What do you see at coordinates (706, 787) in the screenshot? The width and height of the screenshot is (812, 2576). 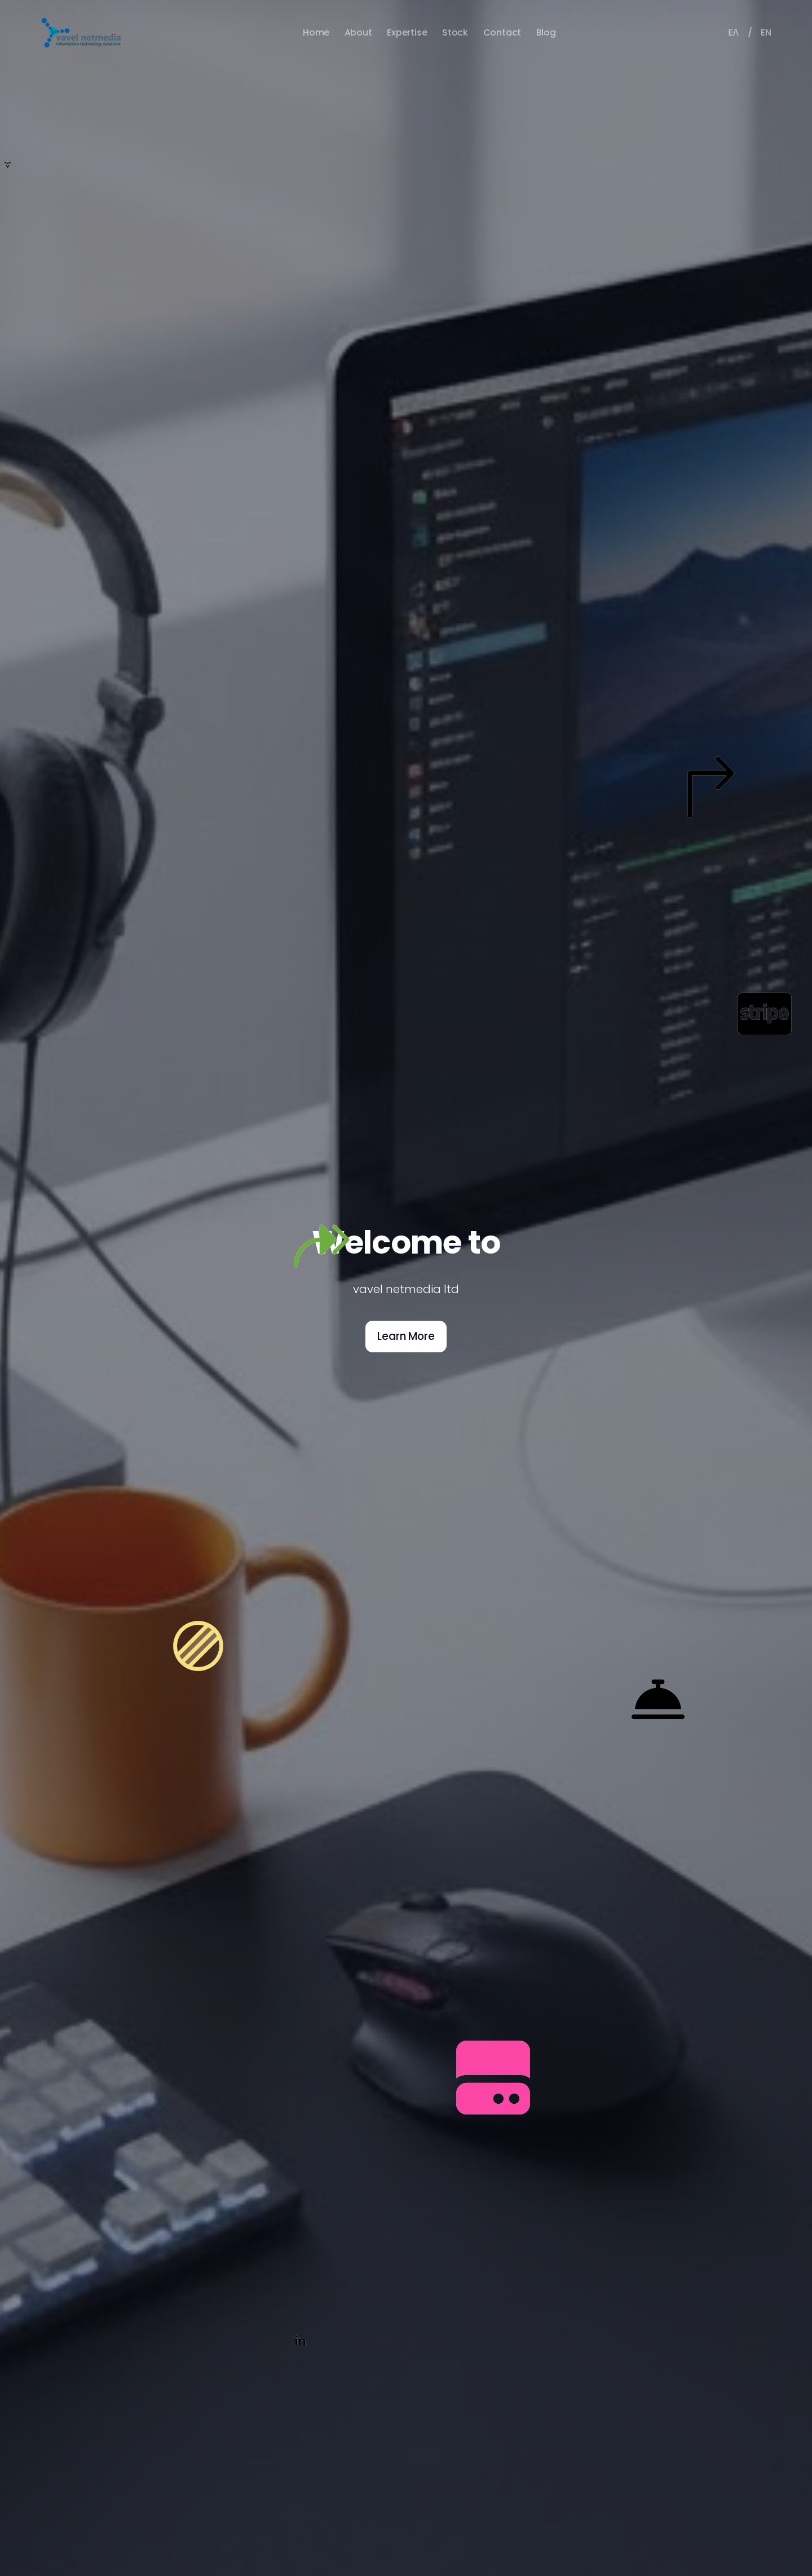 I see `forward or share content` at bounding box center [706, 787].